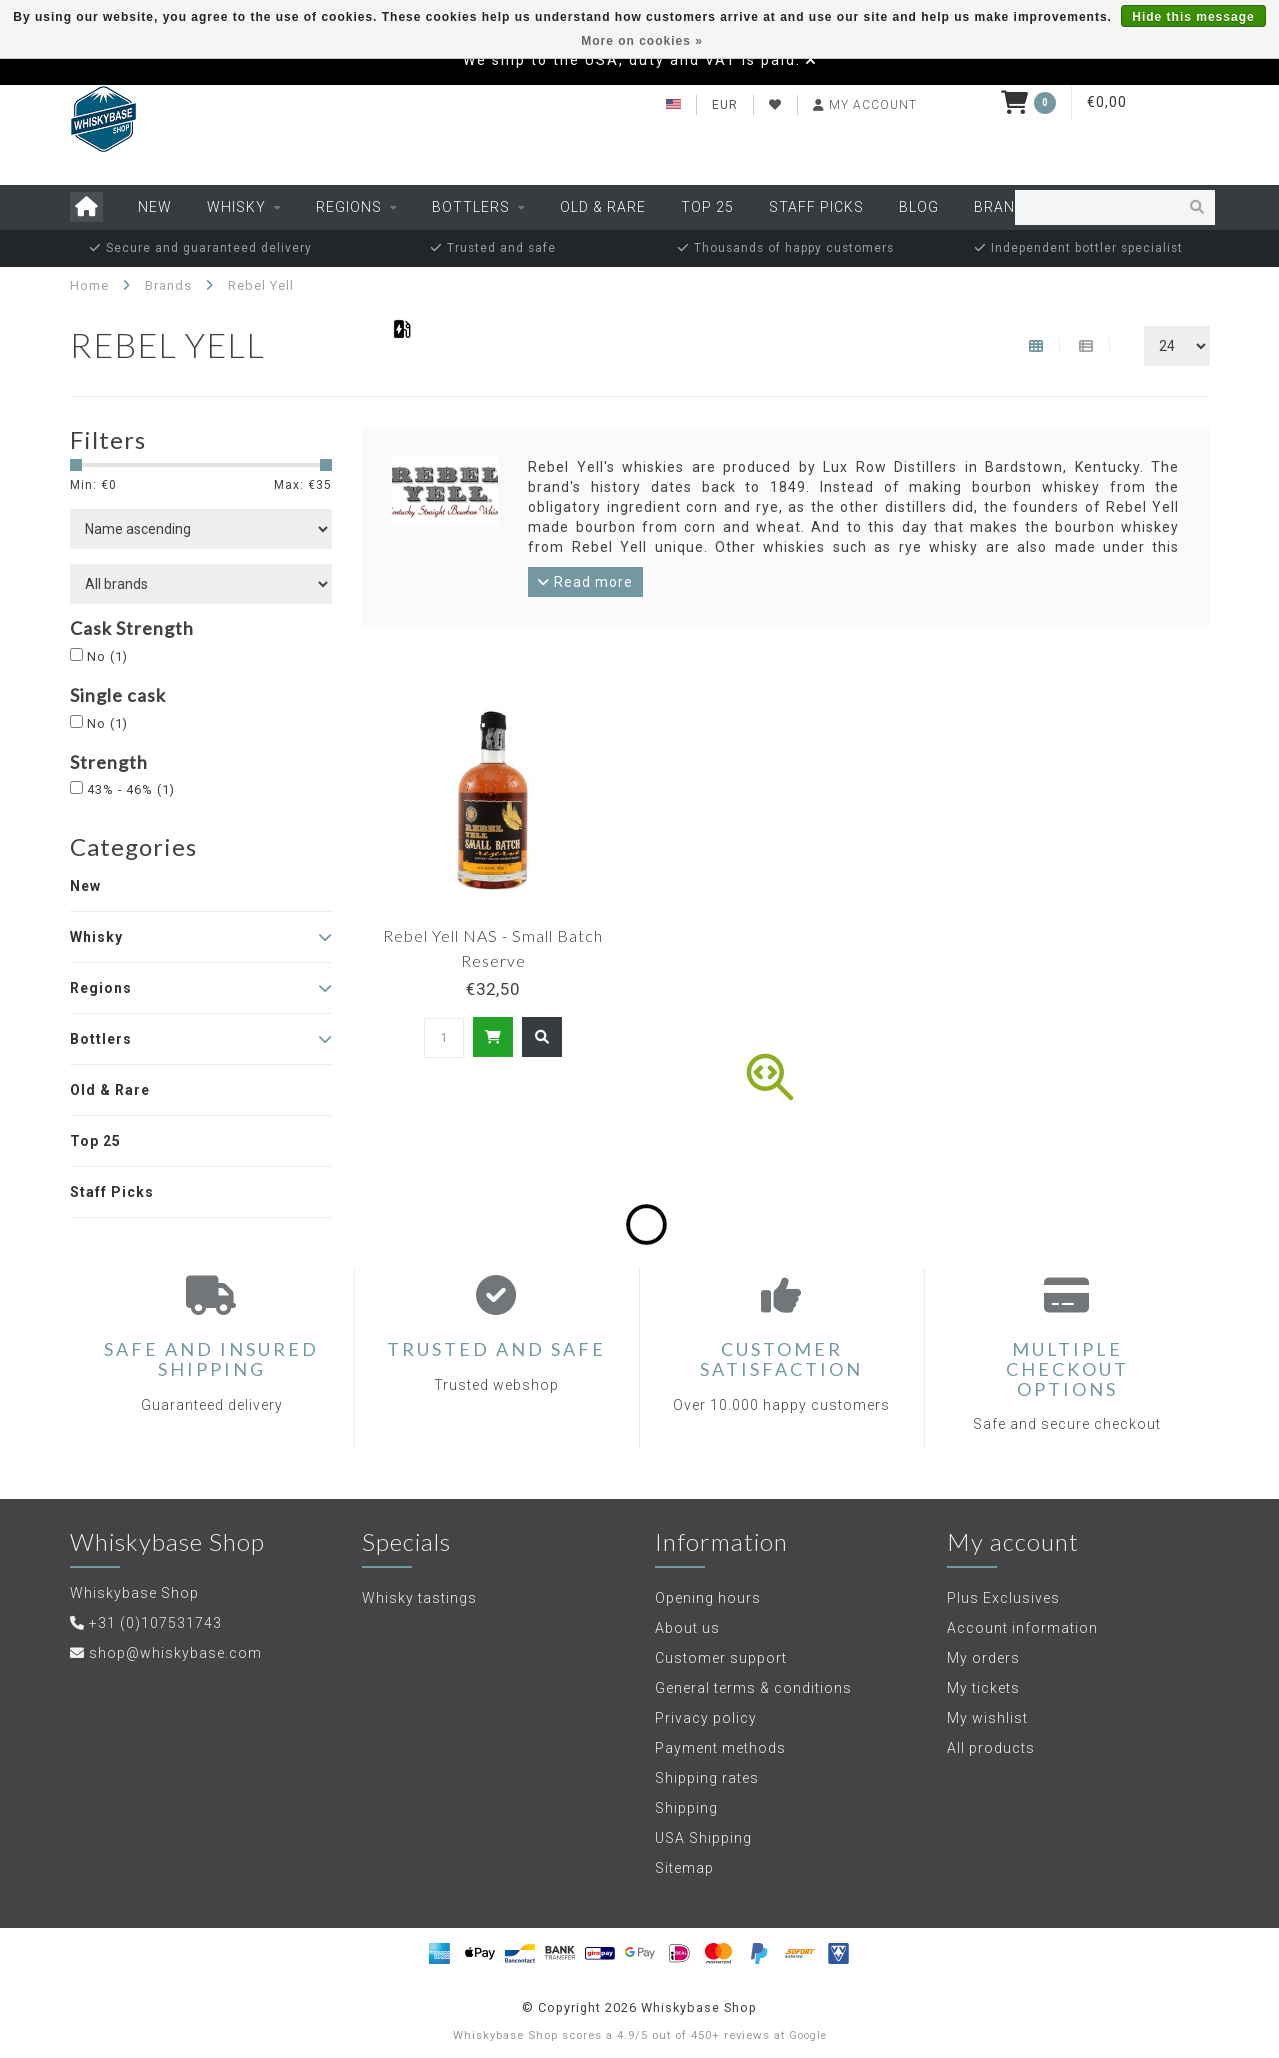 The height and width of the screenshot is (2058, 1279). I want to click on inspect or zoom into code, so click(770, 1077).